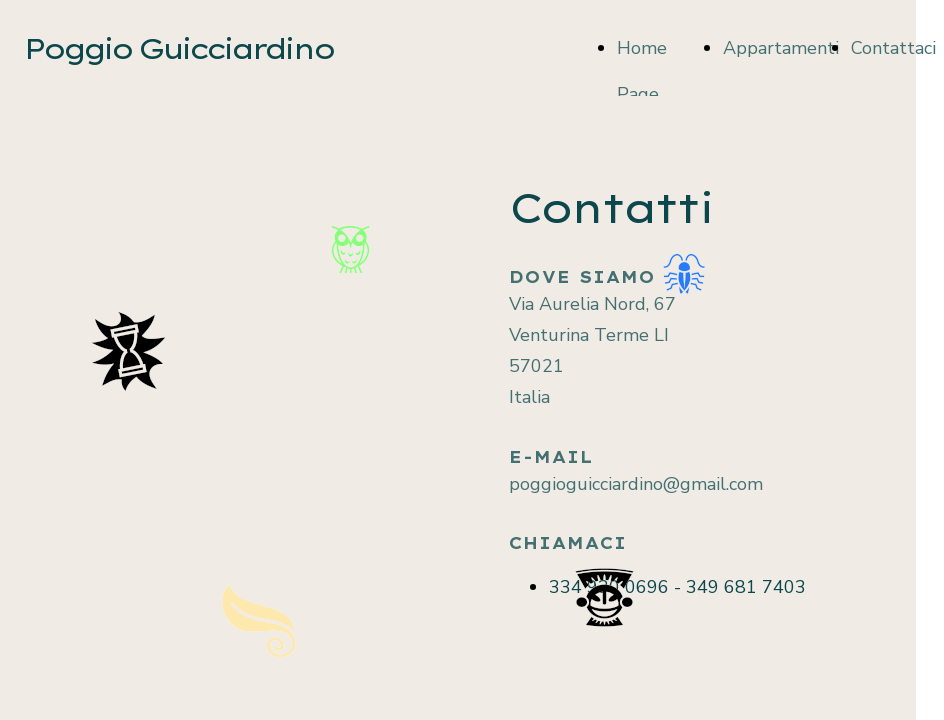 Image resolution: width=944 pixels, height=720 pixels. Describe the element at coordinates (259, 621) in the screenshot. I see `indicates natural or organic content` at that location.